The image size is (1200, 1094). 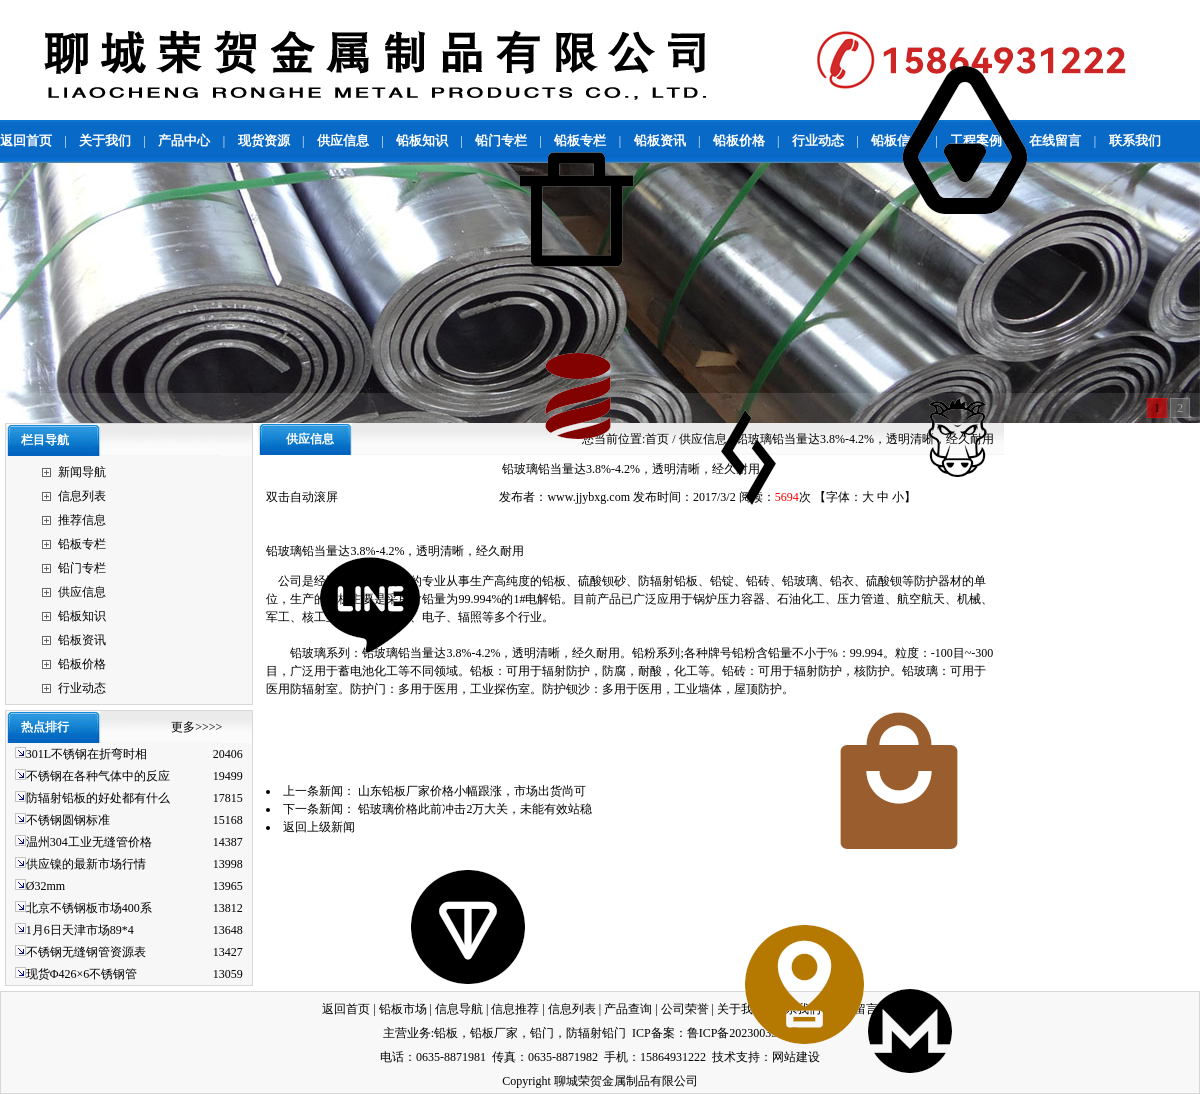 What do you see at coordinates (748, 457) in the screenshot?
I see `visit lintcode coding practice platform` at bounding box center [748, 457].